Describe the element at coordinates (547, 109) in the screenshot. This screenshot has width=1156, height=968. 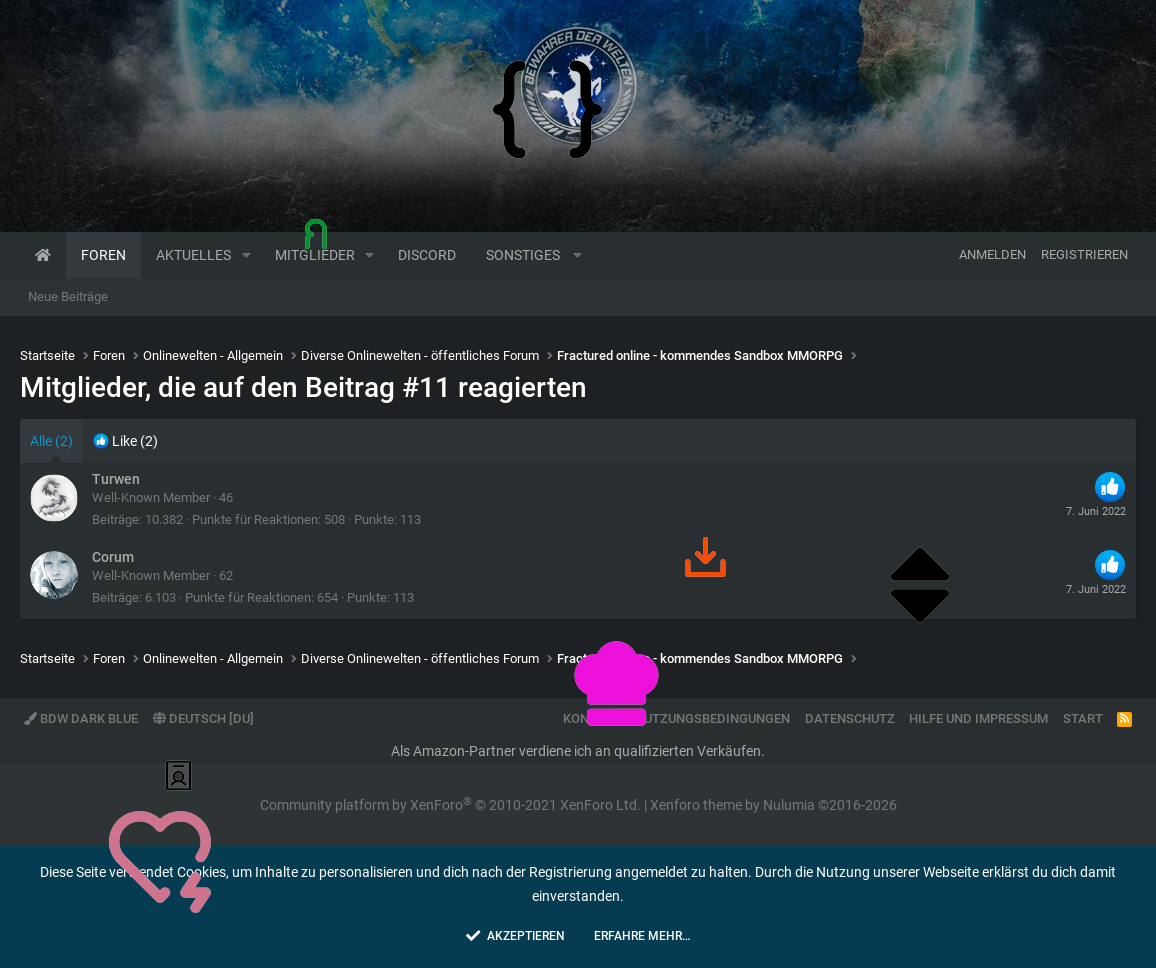
I see `insert code block or code snippet` at that location.